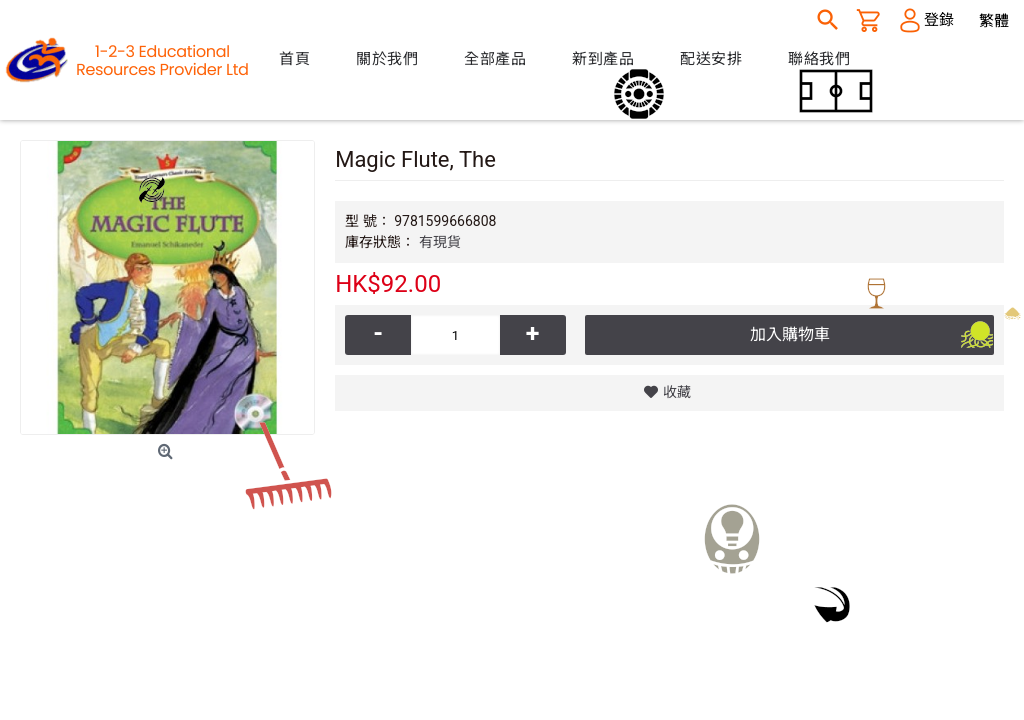 The height and width of the screenshot is (720, 1024). I want to click on view soccer field or pitch layout, so click(836, 91).